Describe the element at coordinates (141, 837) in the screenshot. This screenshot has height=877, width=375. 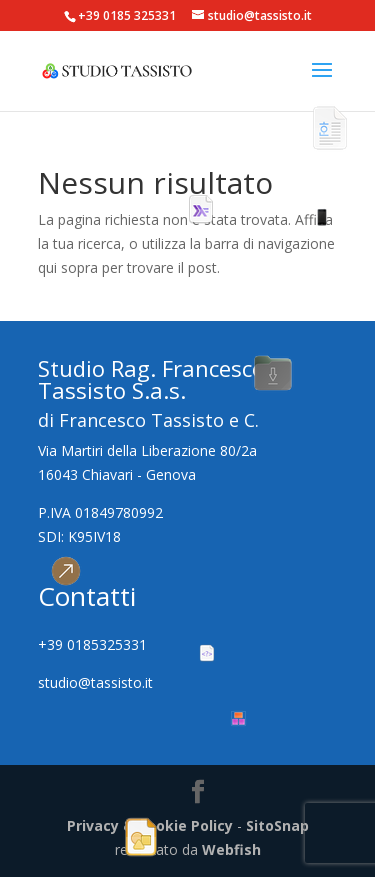
I see `a libreoffice draw document file` at that location.